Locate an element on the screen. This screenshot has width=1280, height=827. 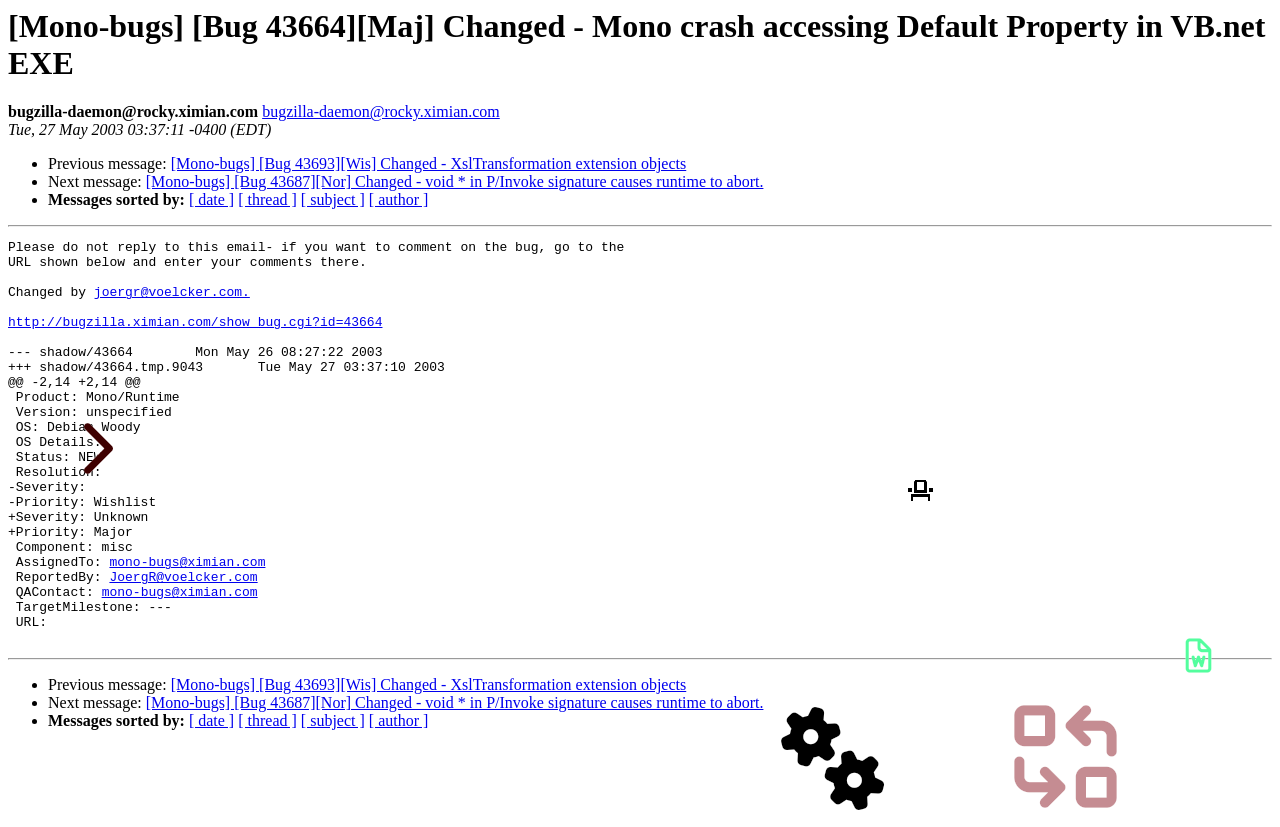
select or reserve a seat is located at coordinates (920, 490).